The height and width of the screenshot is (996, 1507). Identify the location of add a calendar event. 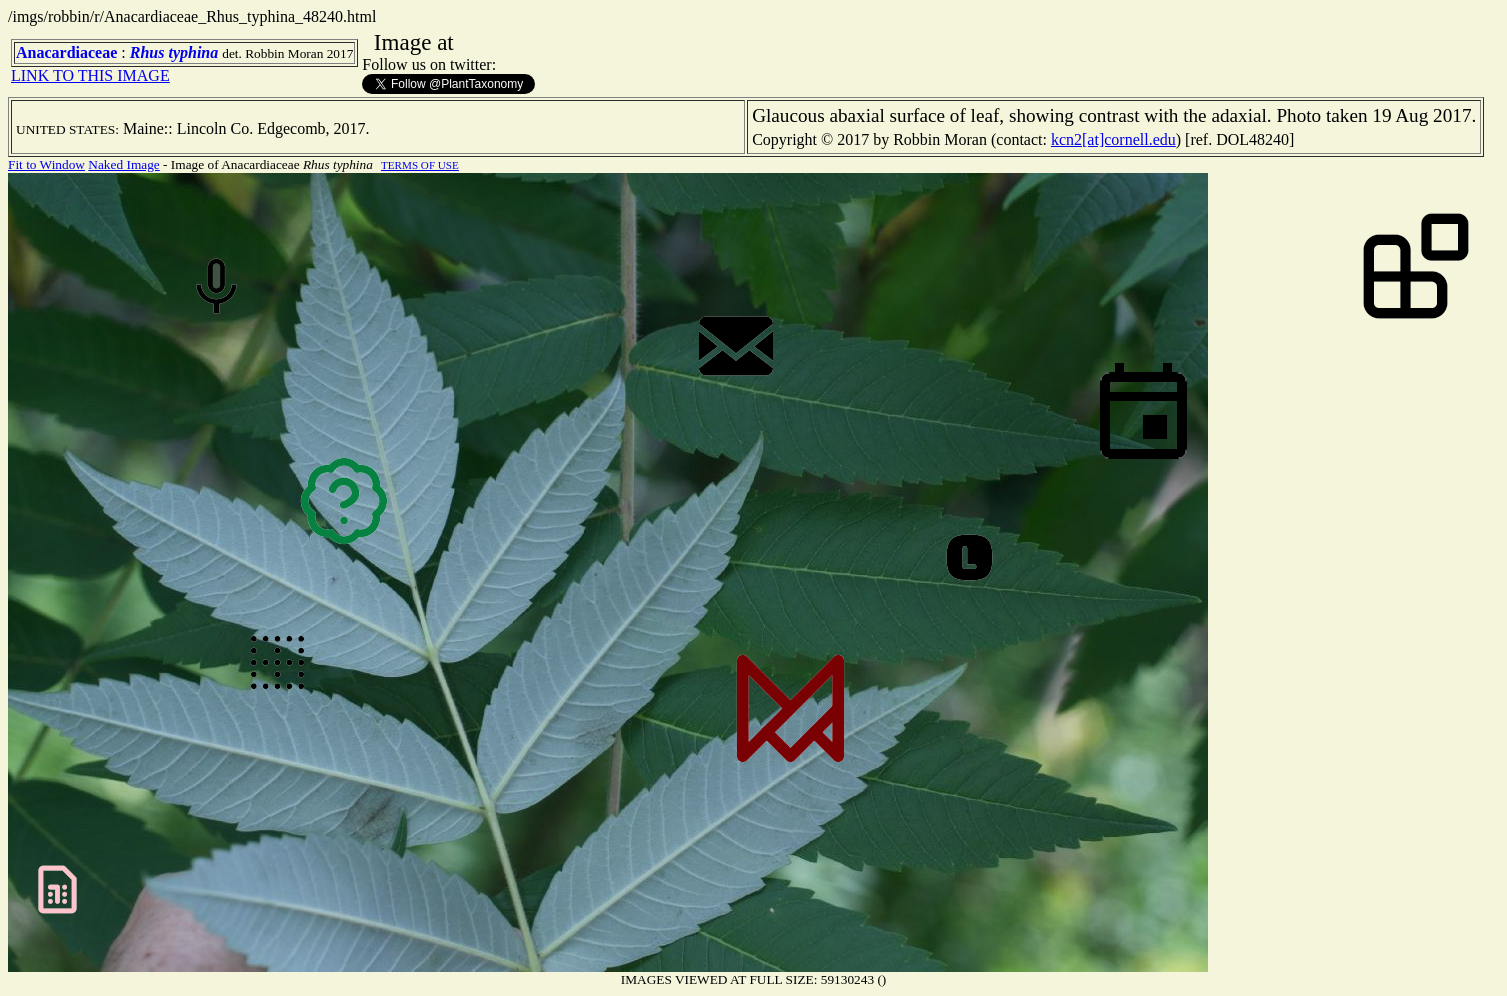
(1143, 415).